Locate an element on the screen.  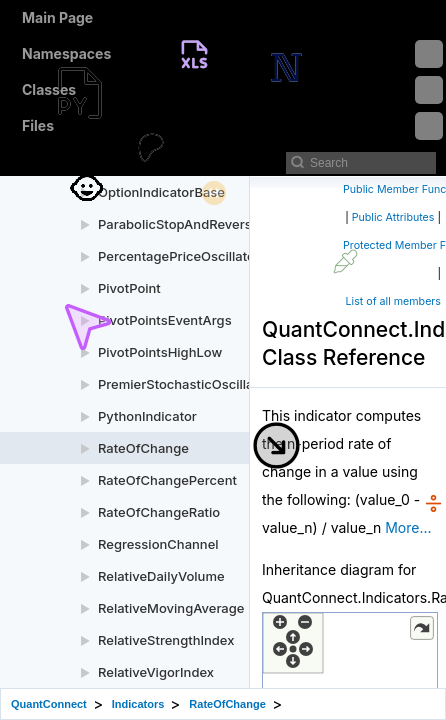
open or view an Excel spreadsheet file is located at coordinates (194, 55).